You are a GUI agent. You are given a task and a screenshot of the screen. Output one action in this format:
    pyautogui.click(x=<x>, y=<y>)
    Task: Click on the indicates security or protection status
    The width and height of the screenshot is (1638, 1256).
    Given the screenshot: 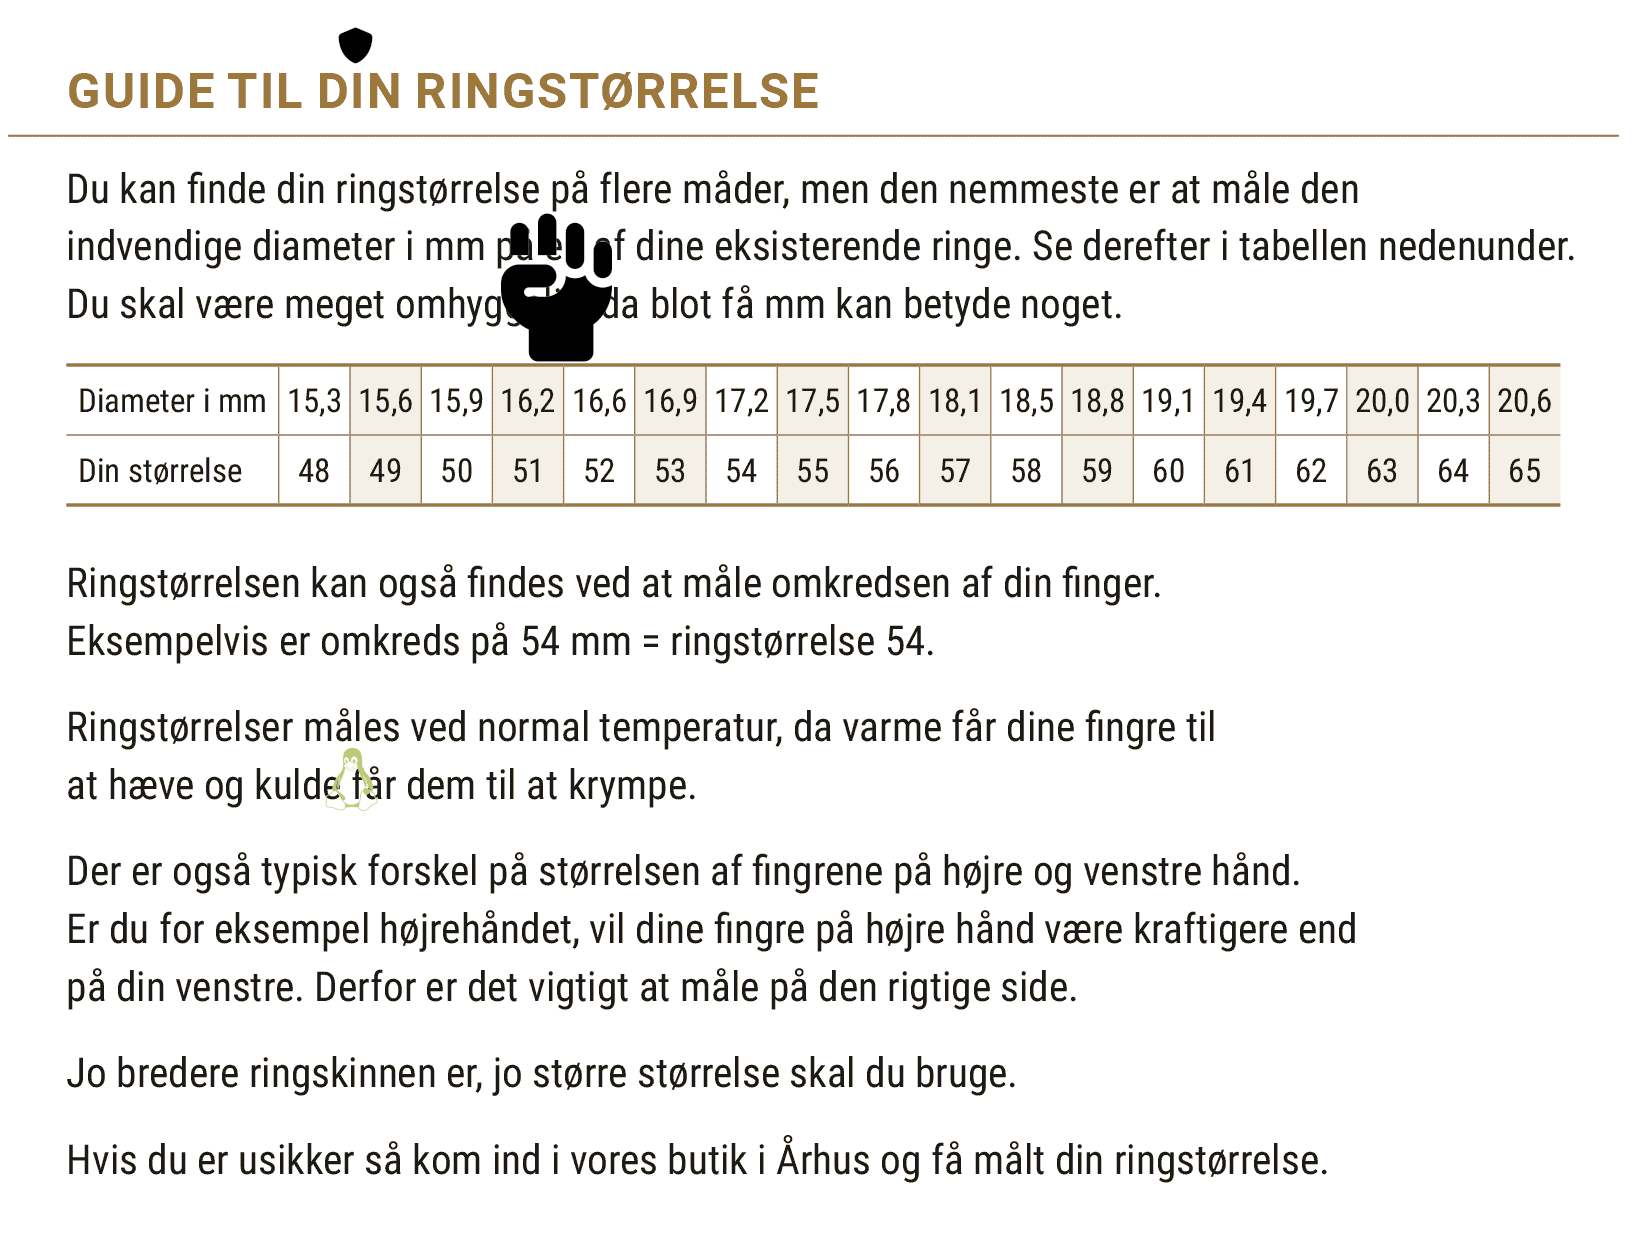 What is the action you would take?
    pyautogui.click(x=355, y=45)
    